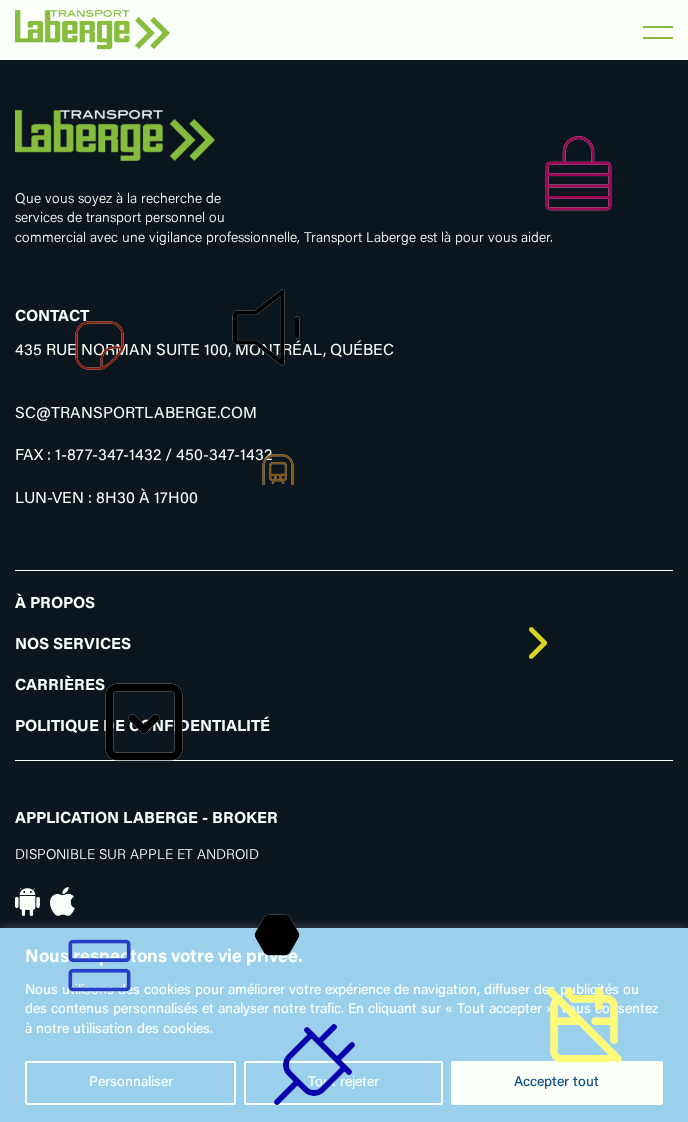 This screenshot has width=688, height=1122. What do you see at coordinates (277, 935) in the screenshot?
I see `hexagonal shape indicator or geometric element` at bounding box center [277, 935].